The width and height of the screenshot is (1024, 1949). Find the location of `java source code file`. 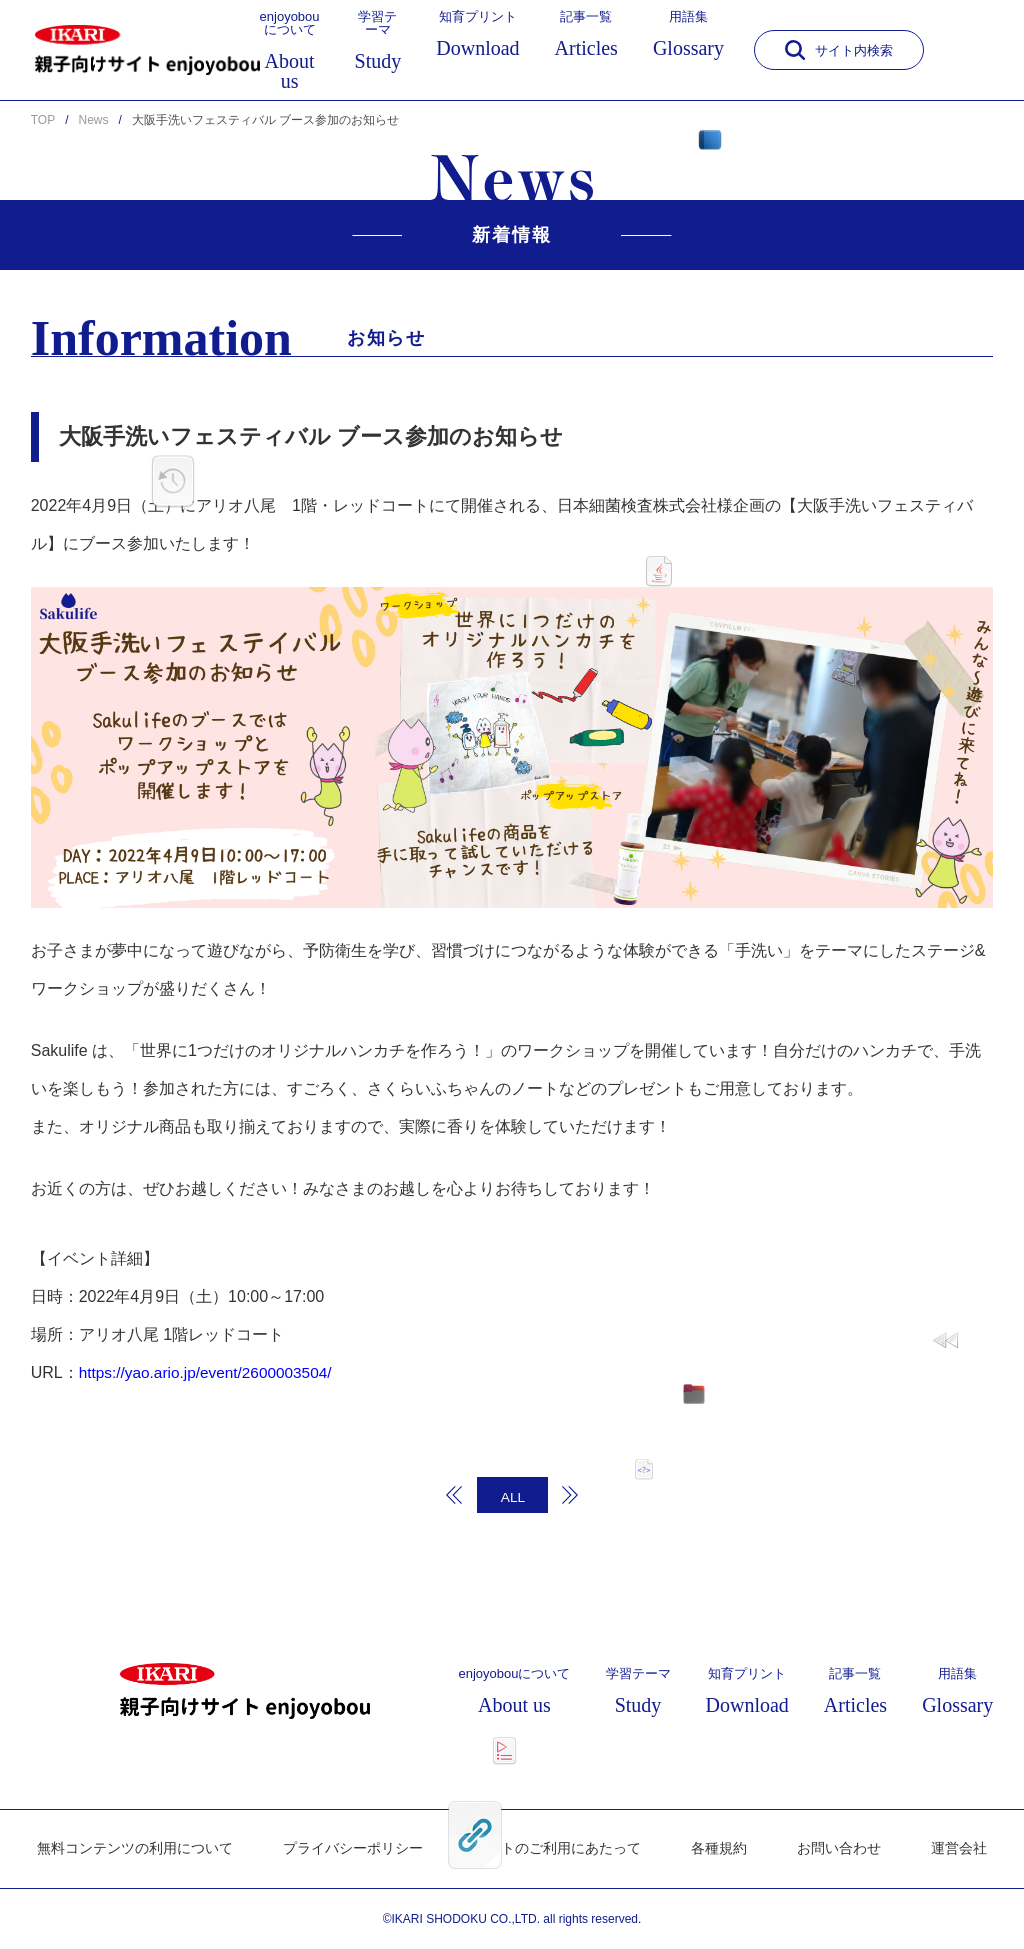

java source code file is located at coordinates (659, 571).